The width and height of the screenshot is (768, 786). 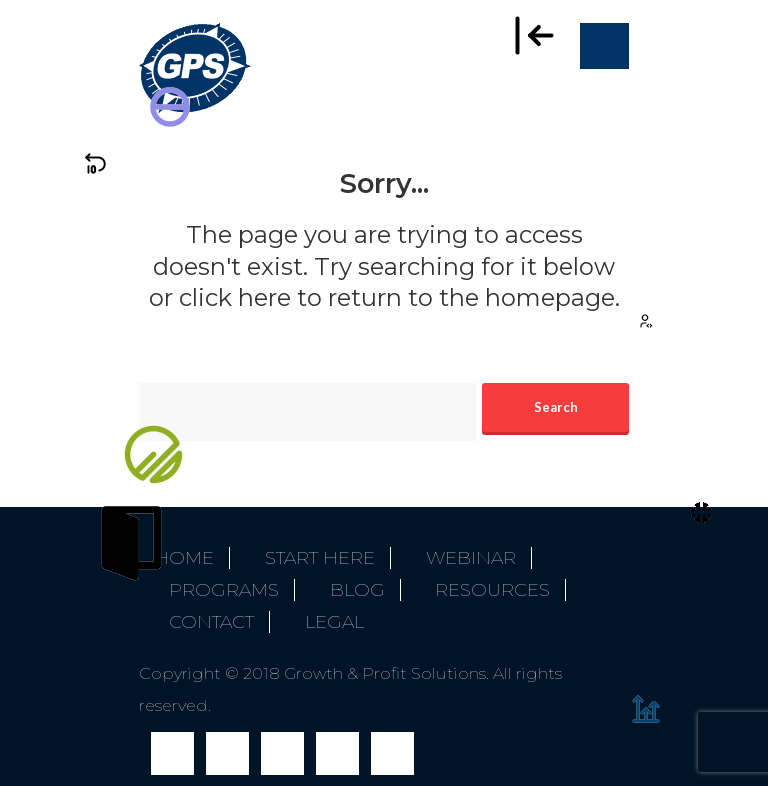 What do you see at coordinates (701, 512) in the screenshot?
I see `access basketball scores or sports content` at bounding box center [701, 512].